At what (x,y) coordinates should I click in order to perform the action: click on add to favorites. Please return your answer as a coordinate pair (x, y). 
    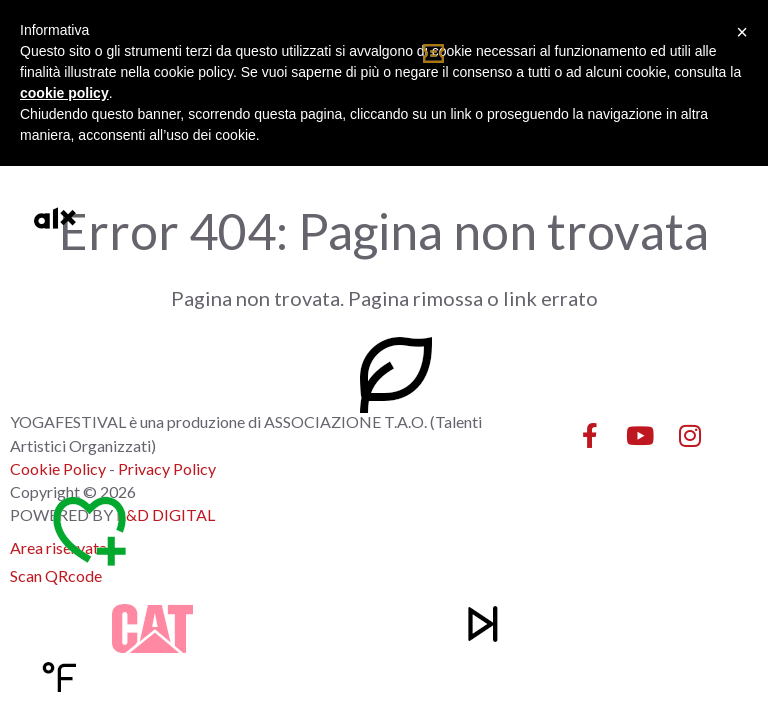
    Looking at the image, I should click on (89, 529).